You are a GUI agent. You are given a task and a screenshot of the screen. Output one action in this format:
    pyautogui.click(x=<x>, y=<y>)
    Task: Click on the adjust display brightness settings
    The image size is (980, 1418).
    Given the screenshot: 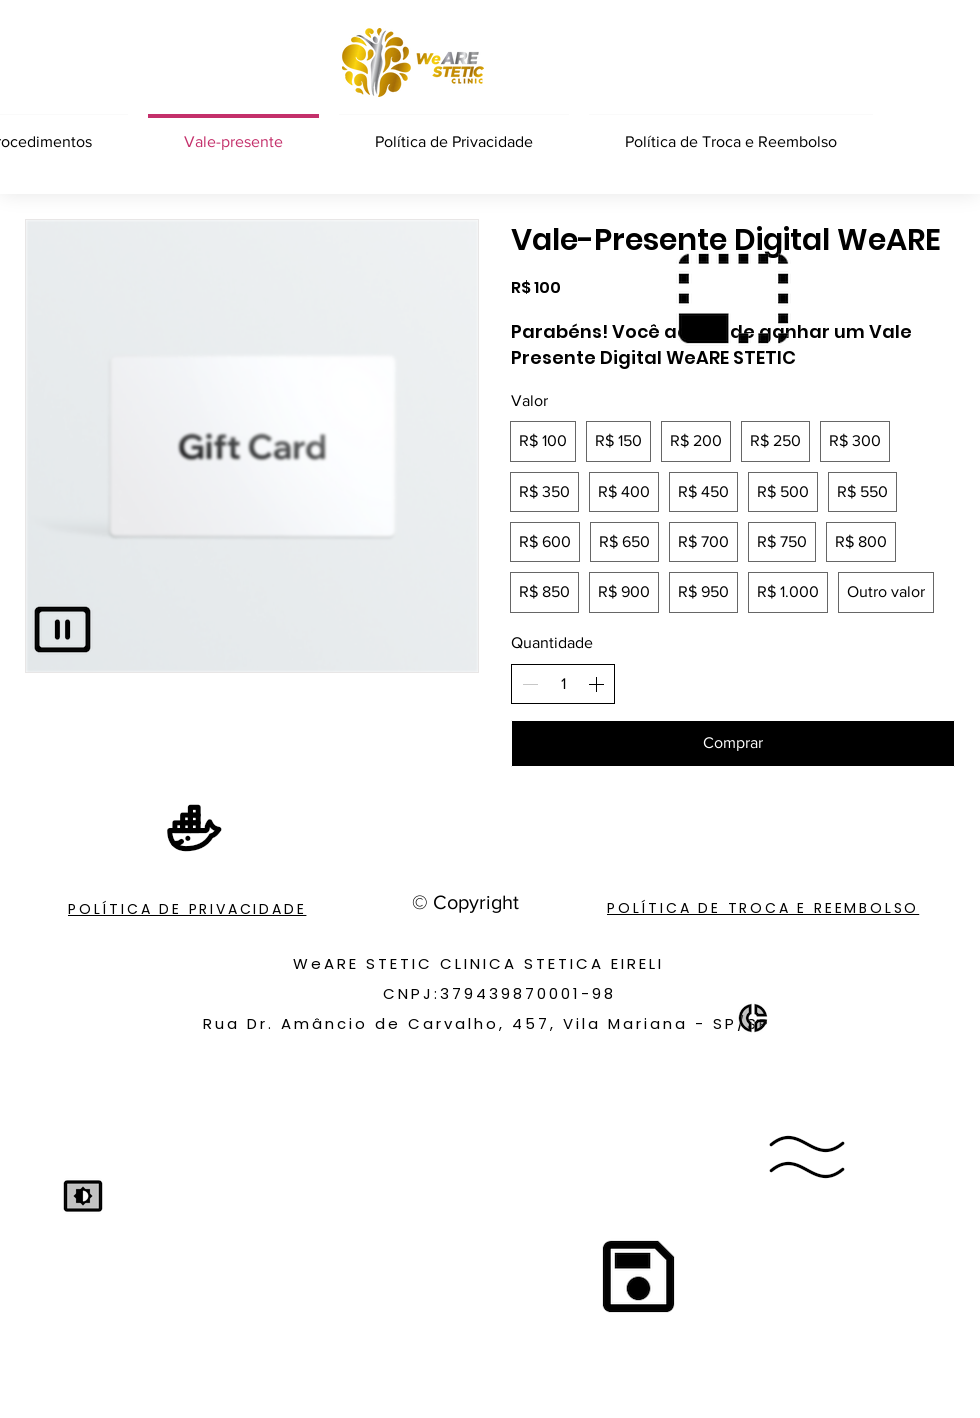 What is the action you would take?
    pyautogui.click(x=83, y=1196)
    